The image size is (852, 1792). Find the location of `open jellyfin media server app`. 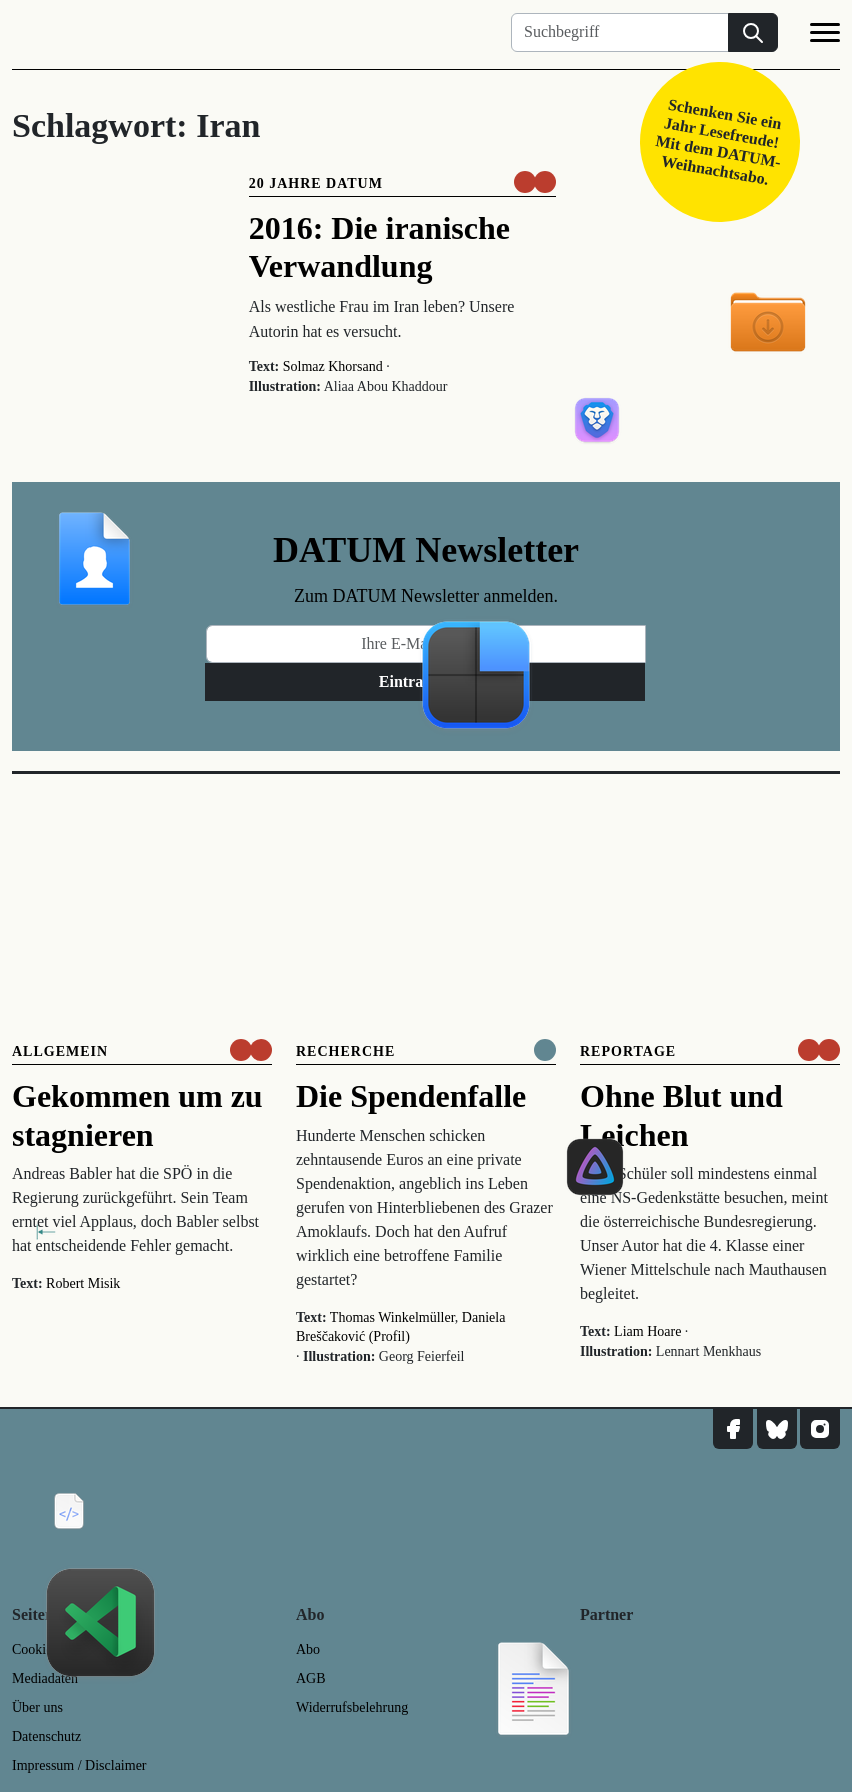

open jellyfin media server app is located at coordinates (595, 1167).